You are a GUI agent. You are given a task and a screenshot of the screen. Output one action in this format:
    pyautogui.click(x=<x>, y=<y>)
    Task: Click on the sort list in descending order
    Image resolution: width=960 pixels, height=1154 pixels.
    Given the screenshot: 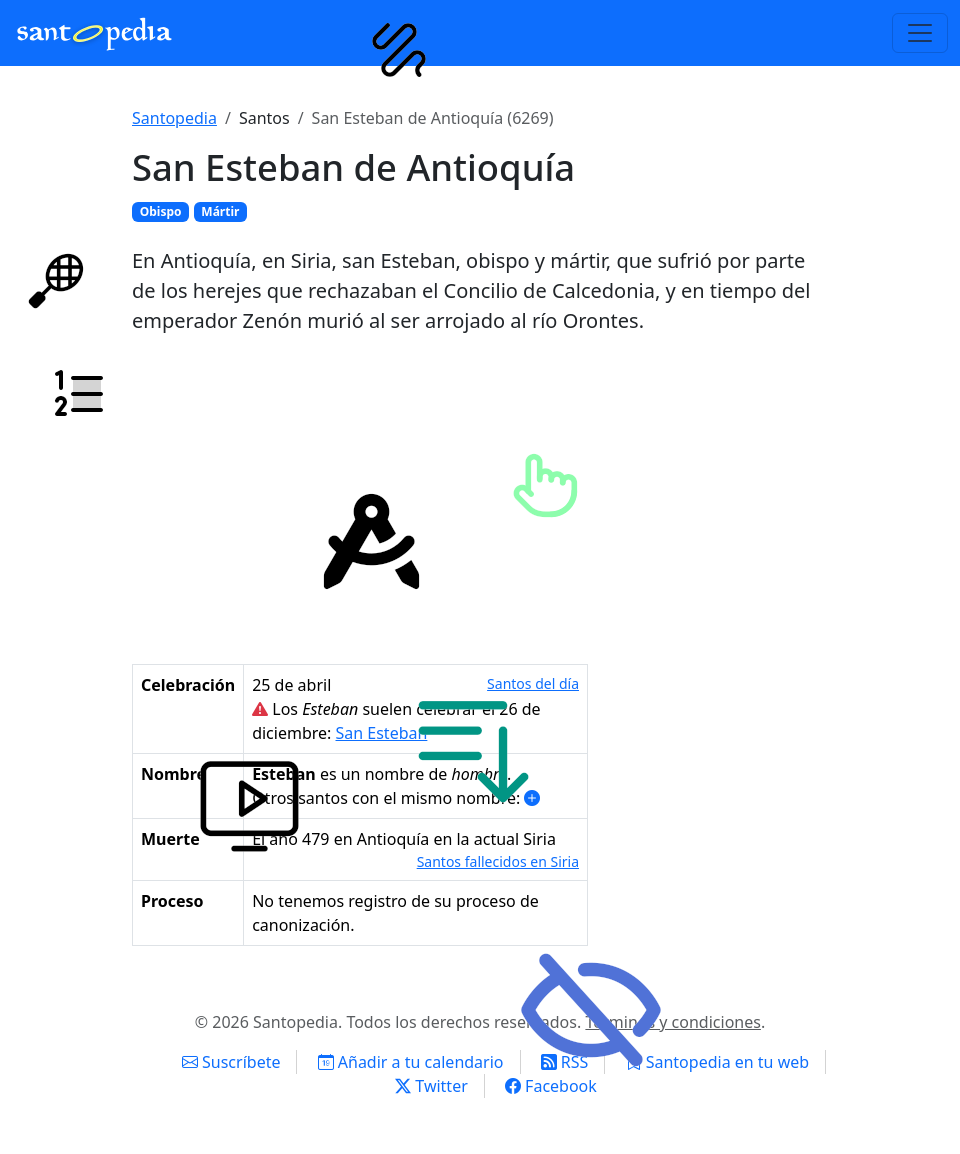 What is the action you would take?
    pyautogui.click(x=473, y=747)
    